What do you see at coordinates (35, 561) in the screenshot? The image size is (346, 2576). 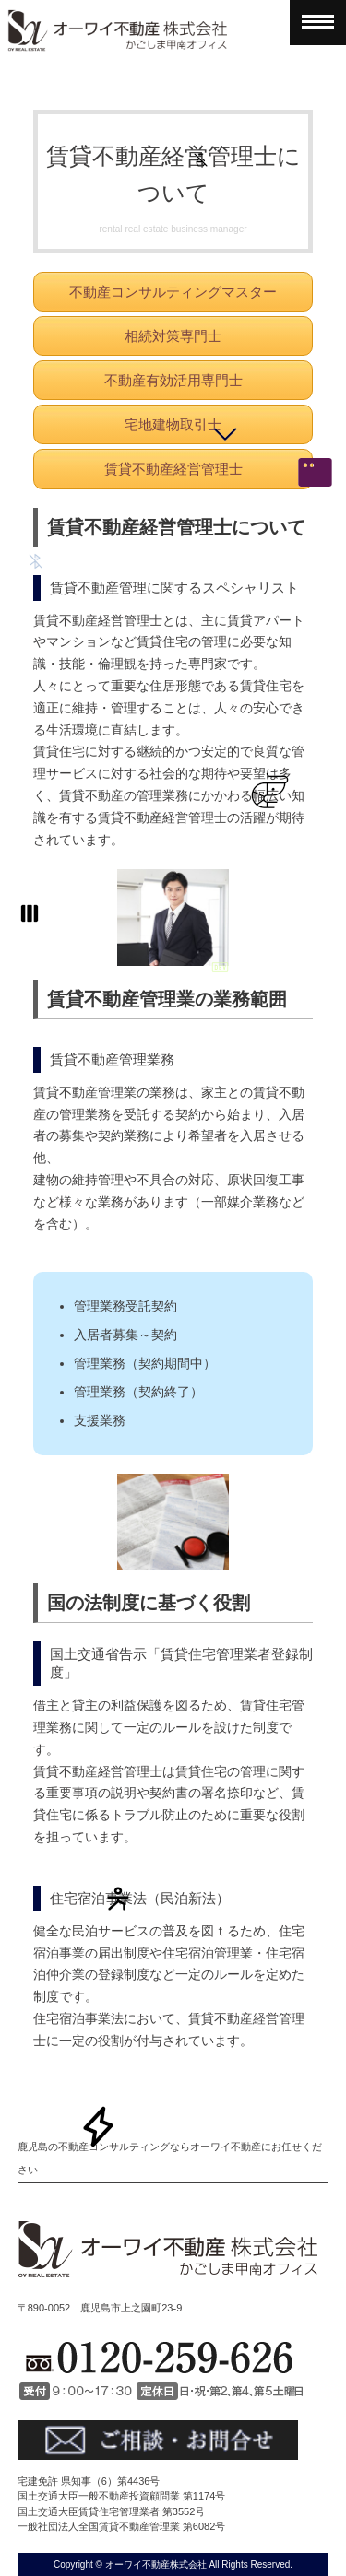 I see `bluetooth is disabled or turned off` at bounding box center [35, 561].